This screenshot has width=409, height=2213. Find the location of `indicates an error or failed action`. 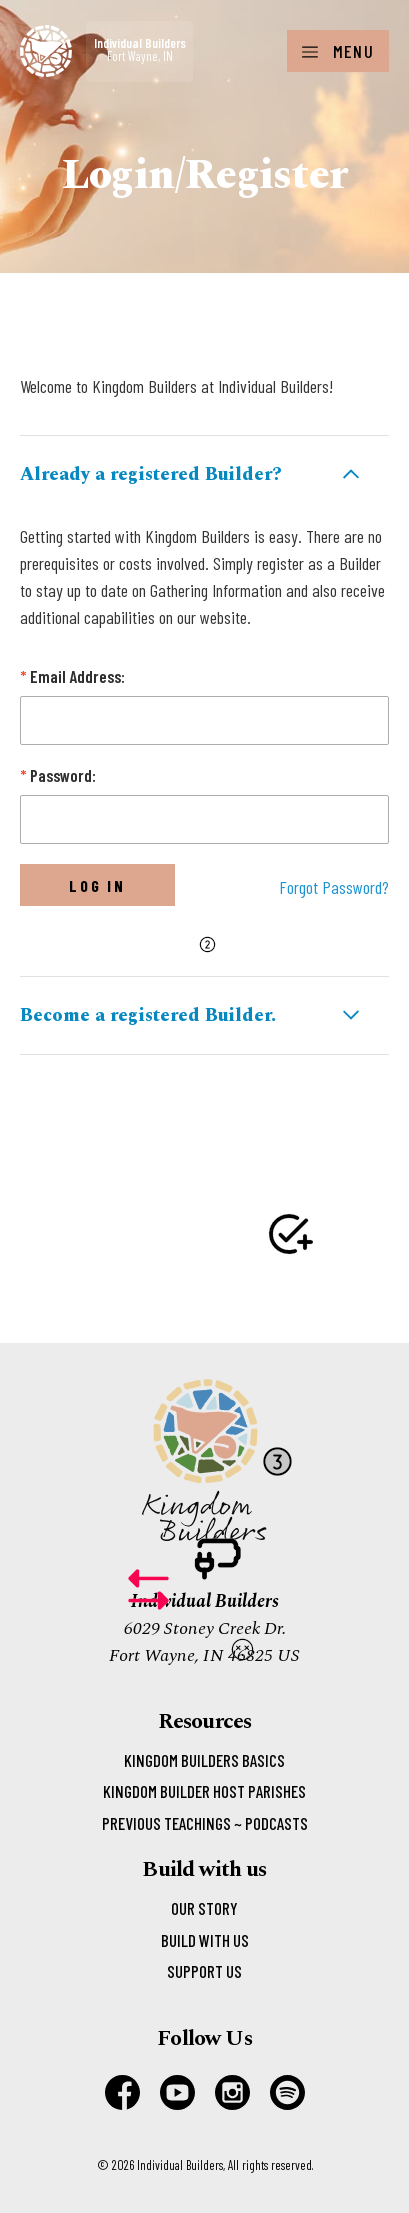

indicates an error or failed action is located at coordinates (242, 1649).